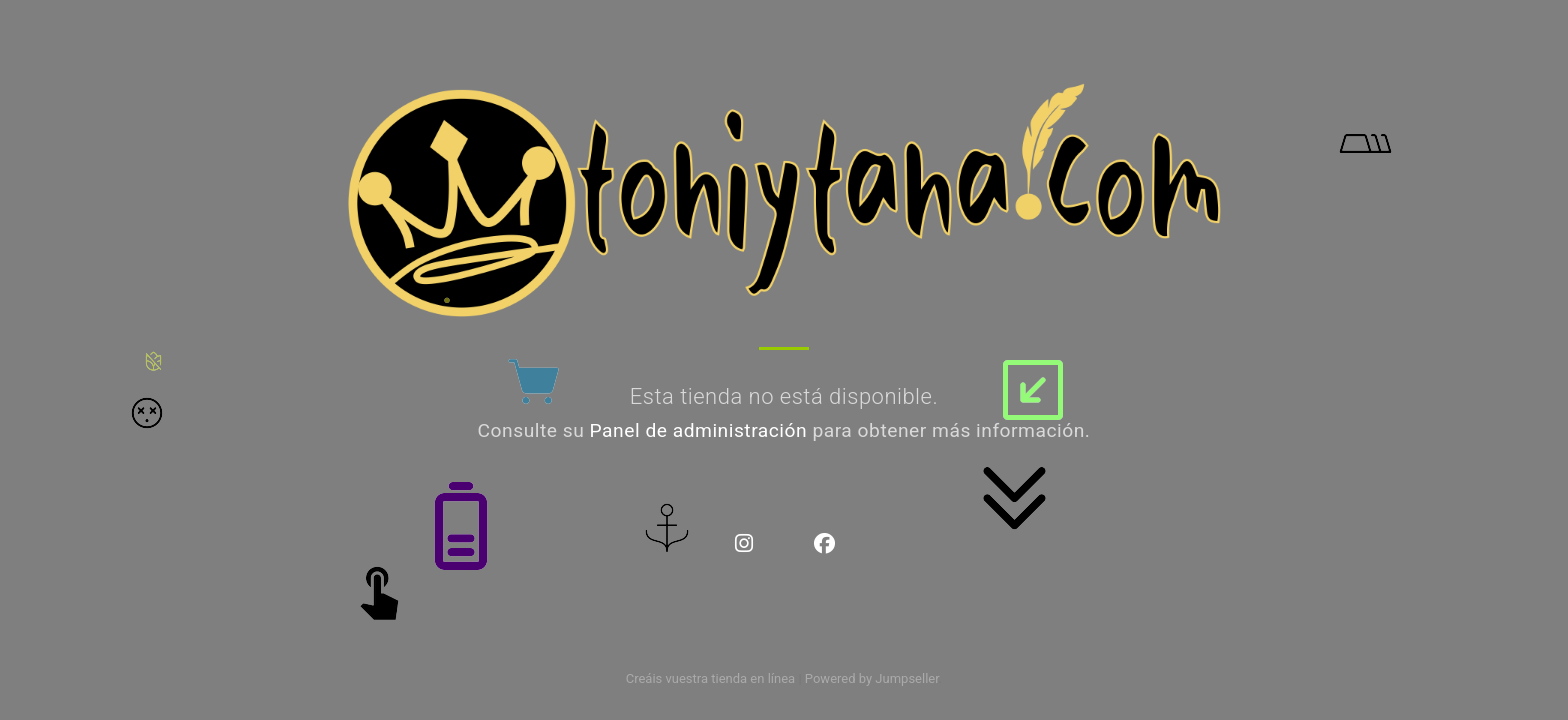  What do you see at coordinates (147, 413) in the screenshot?
I see `indicates an error or failed state` at bounding box center [147, 413].